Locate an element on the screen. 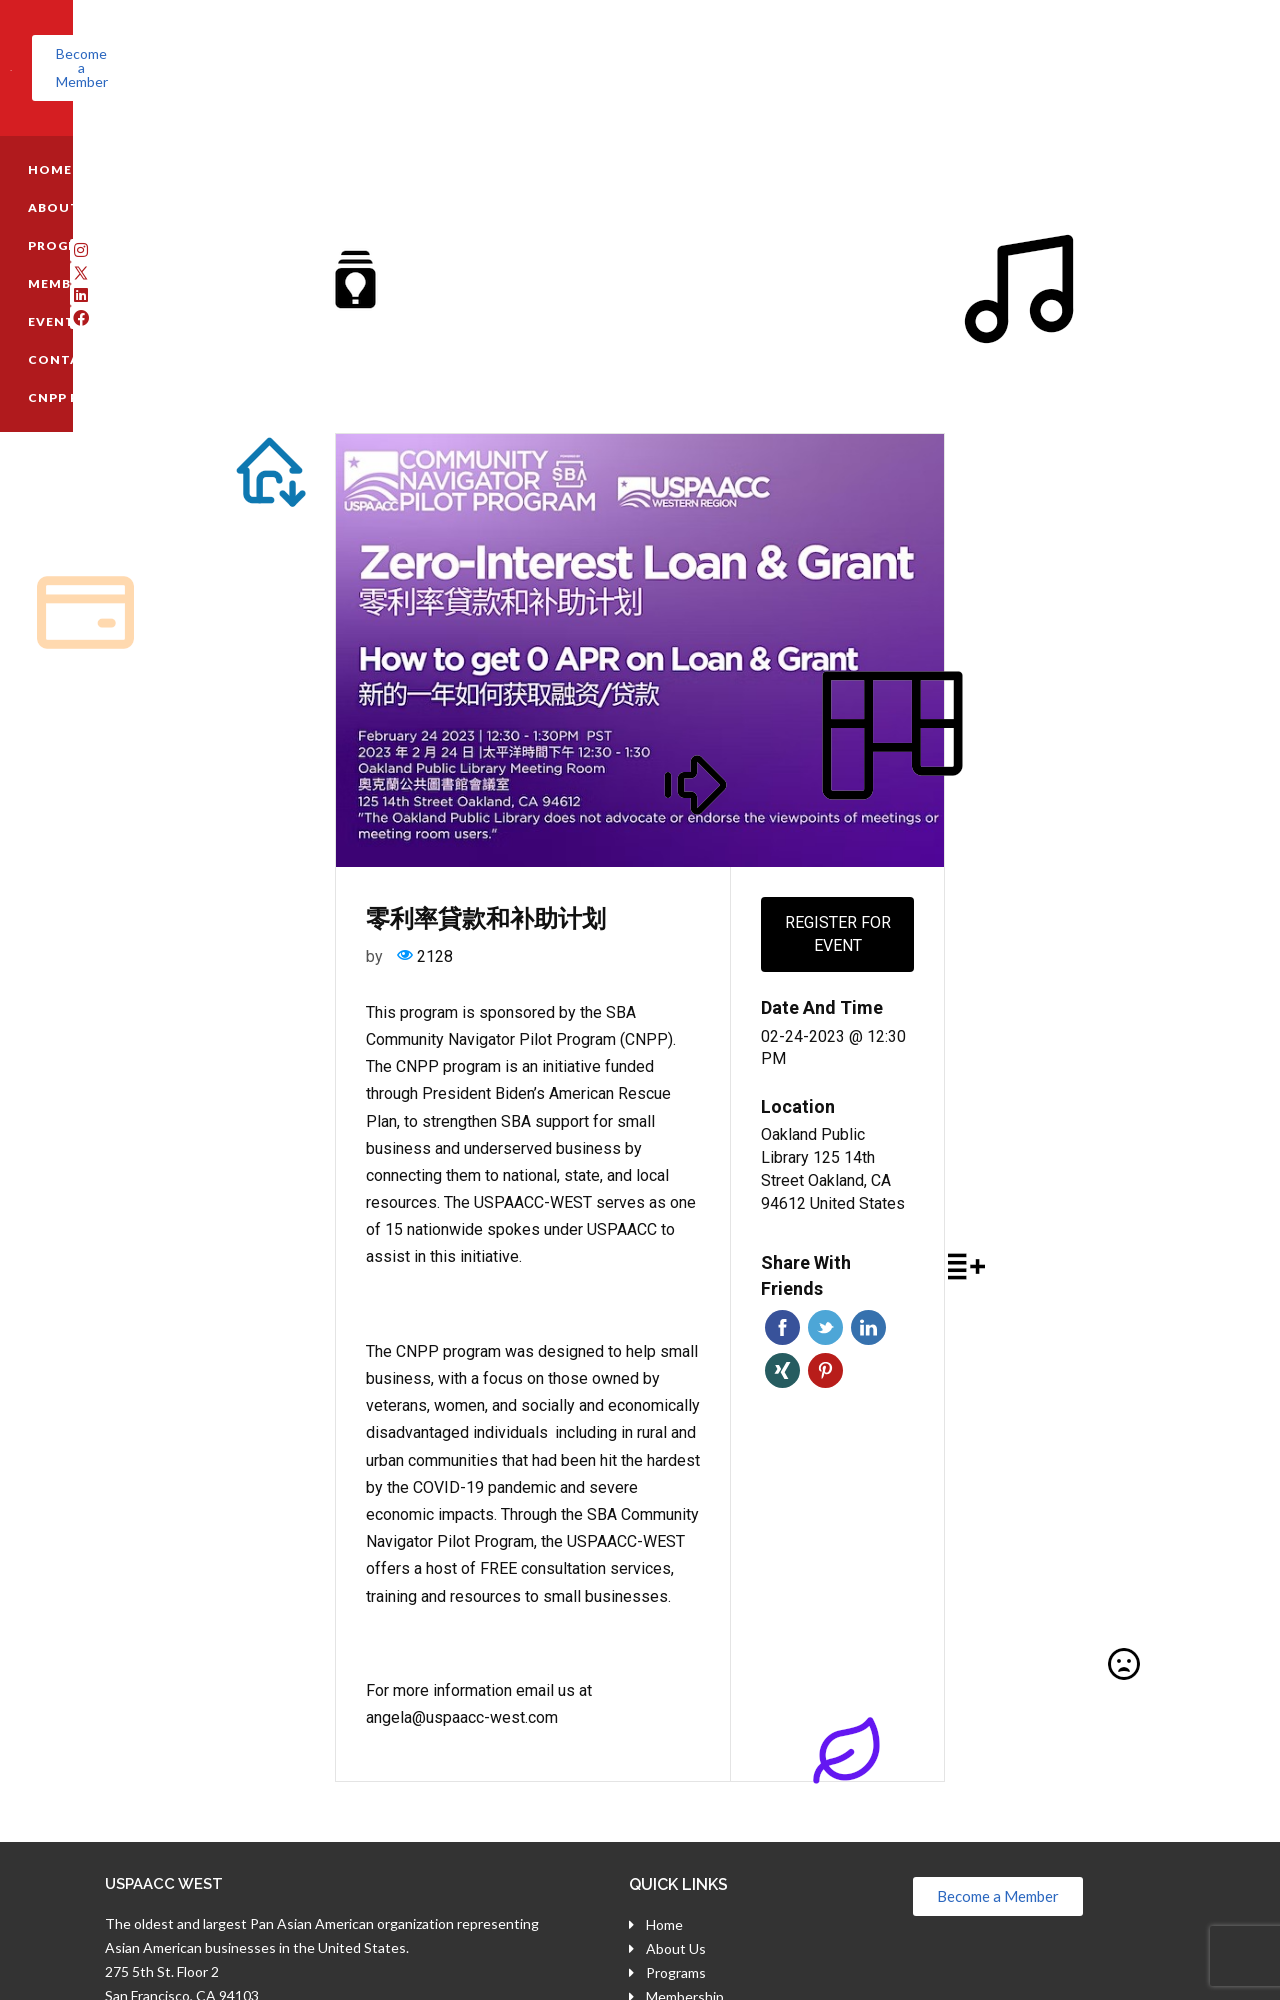 The width and height of the screenshot is (1280, 2000). add a new item to the list is located at coordinates (966, 1266).